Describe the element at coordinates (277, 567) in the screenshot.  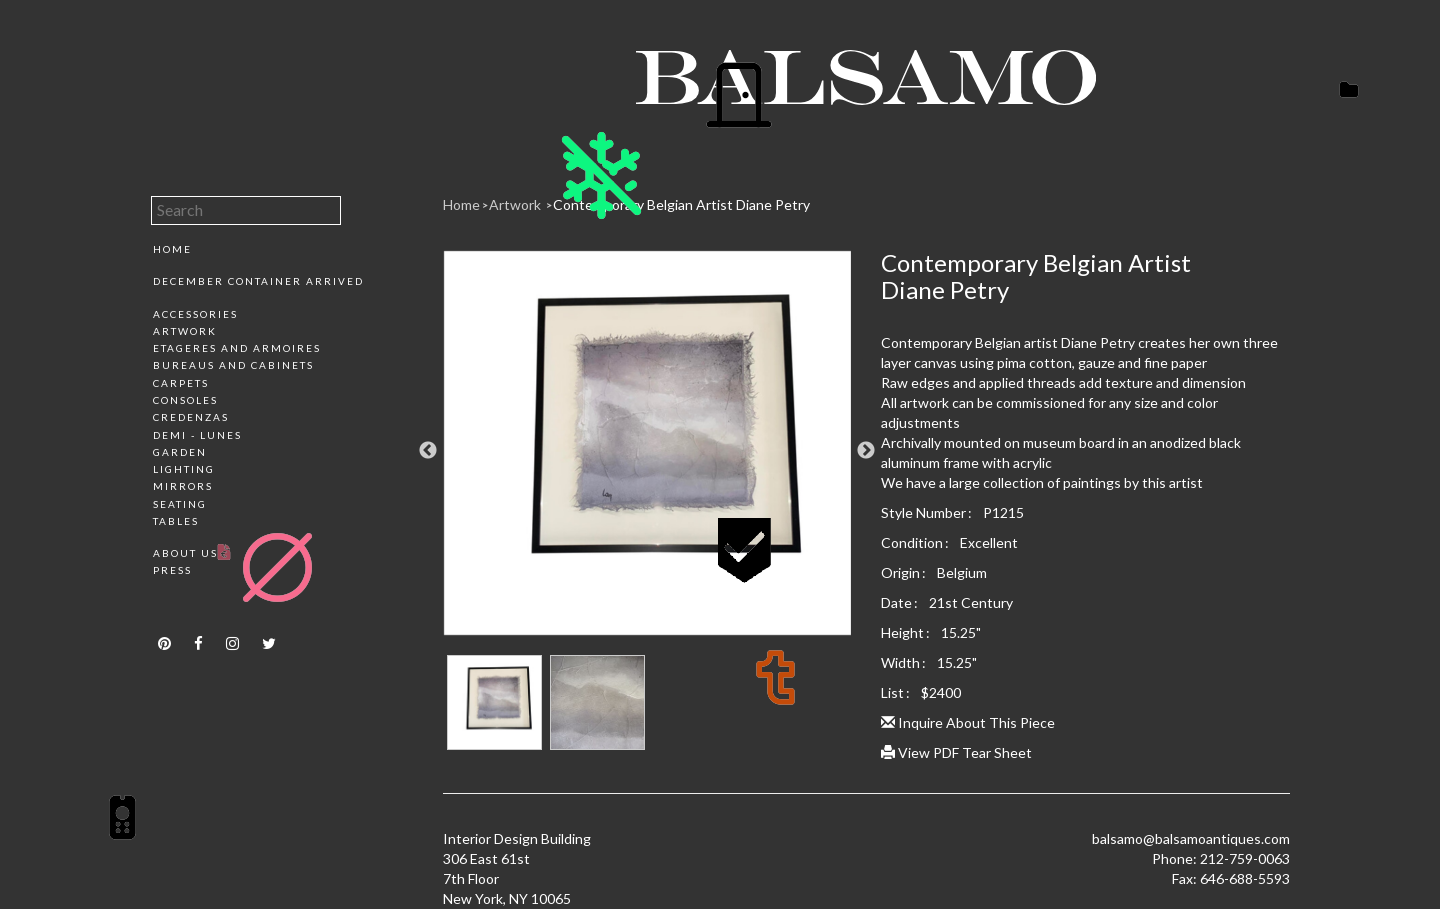
I see `indicates an empty or null value` at that location.